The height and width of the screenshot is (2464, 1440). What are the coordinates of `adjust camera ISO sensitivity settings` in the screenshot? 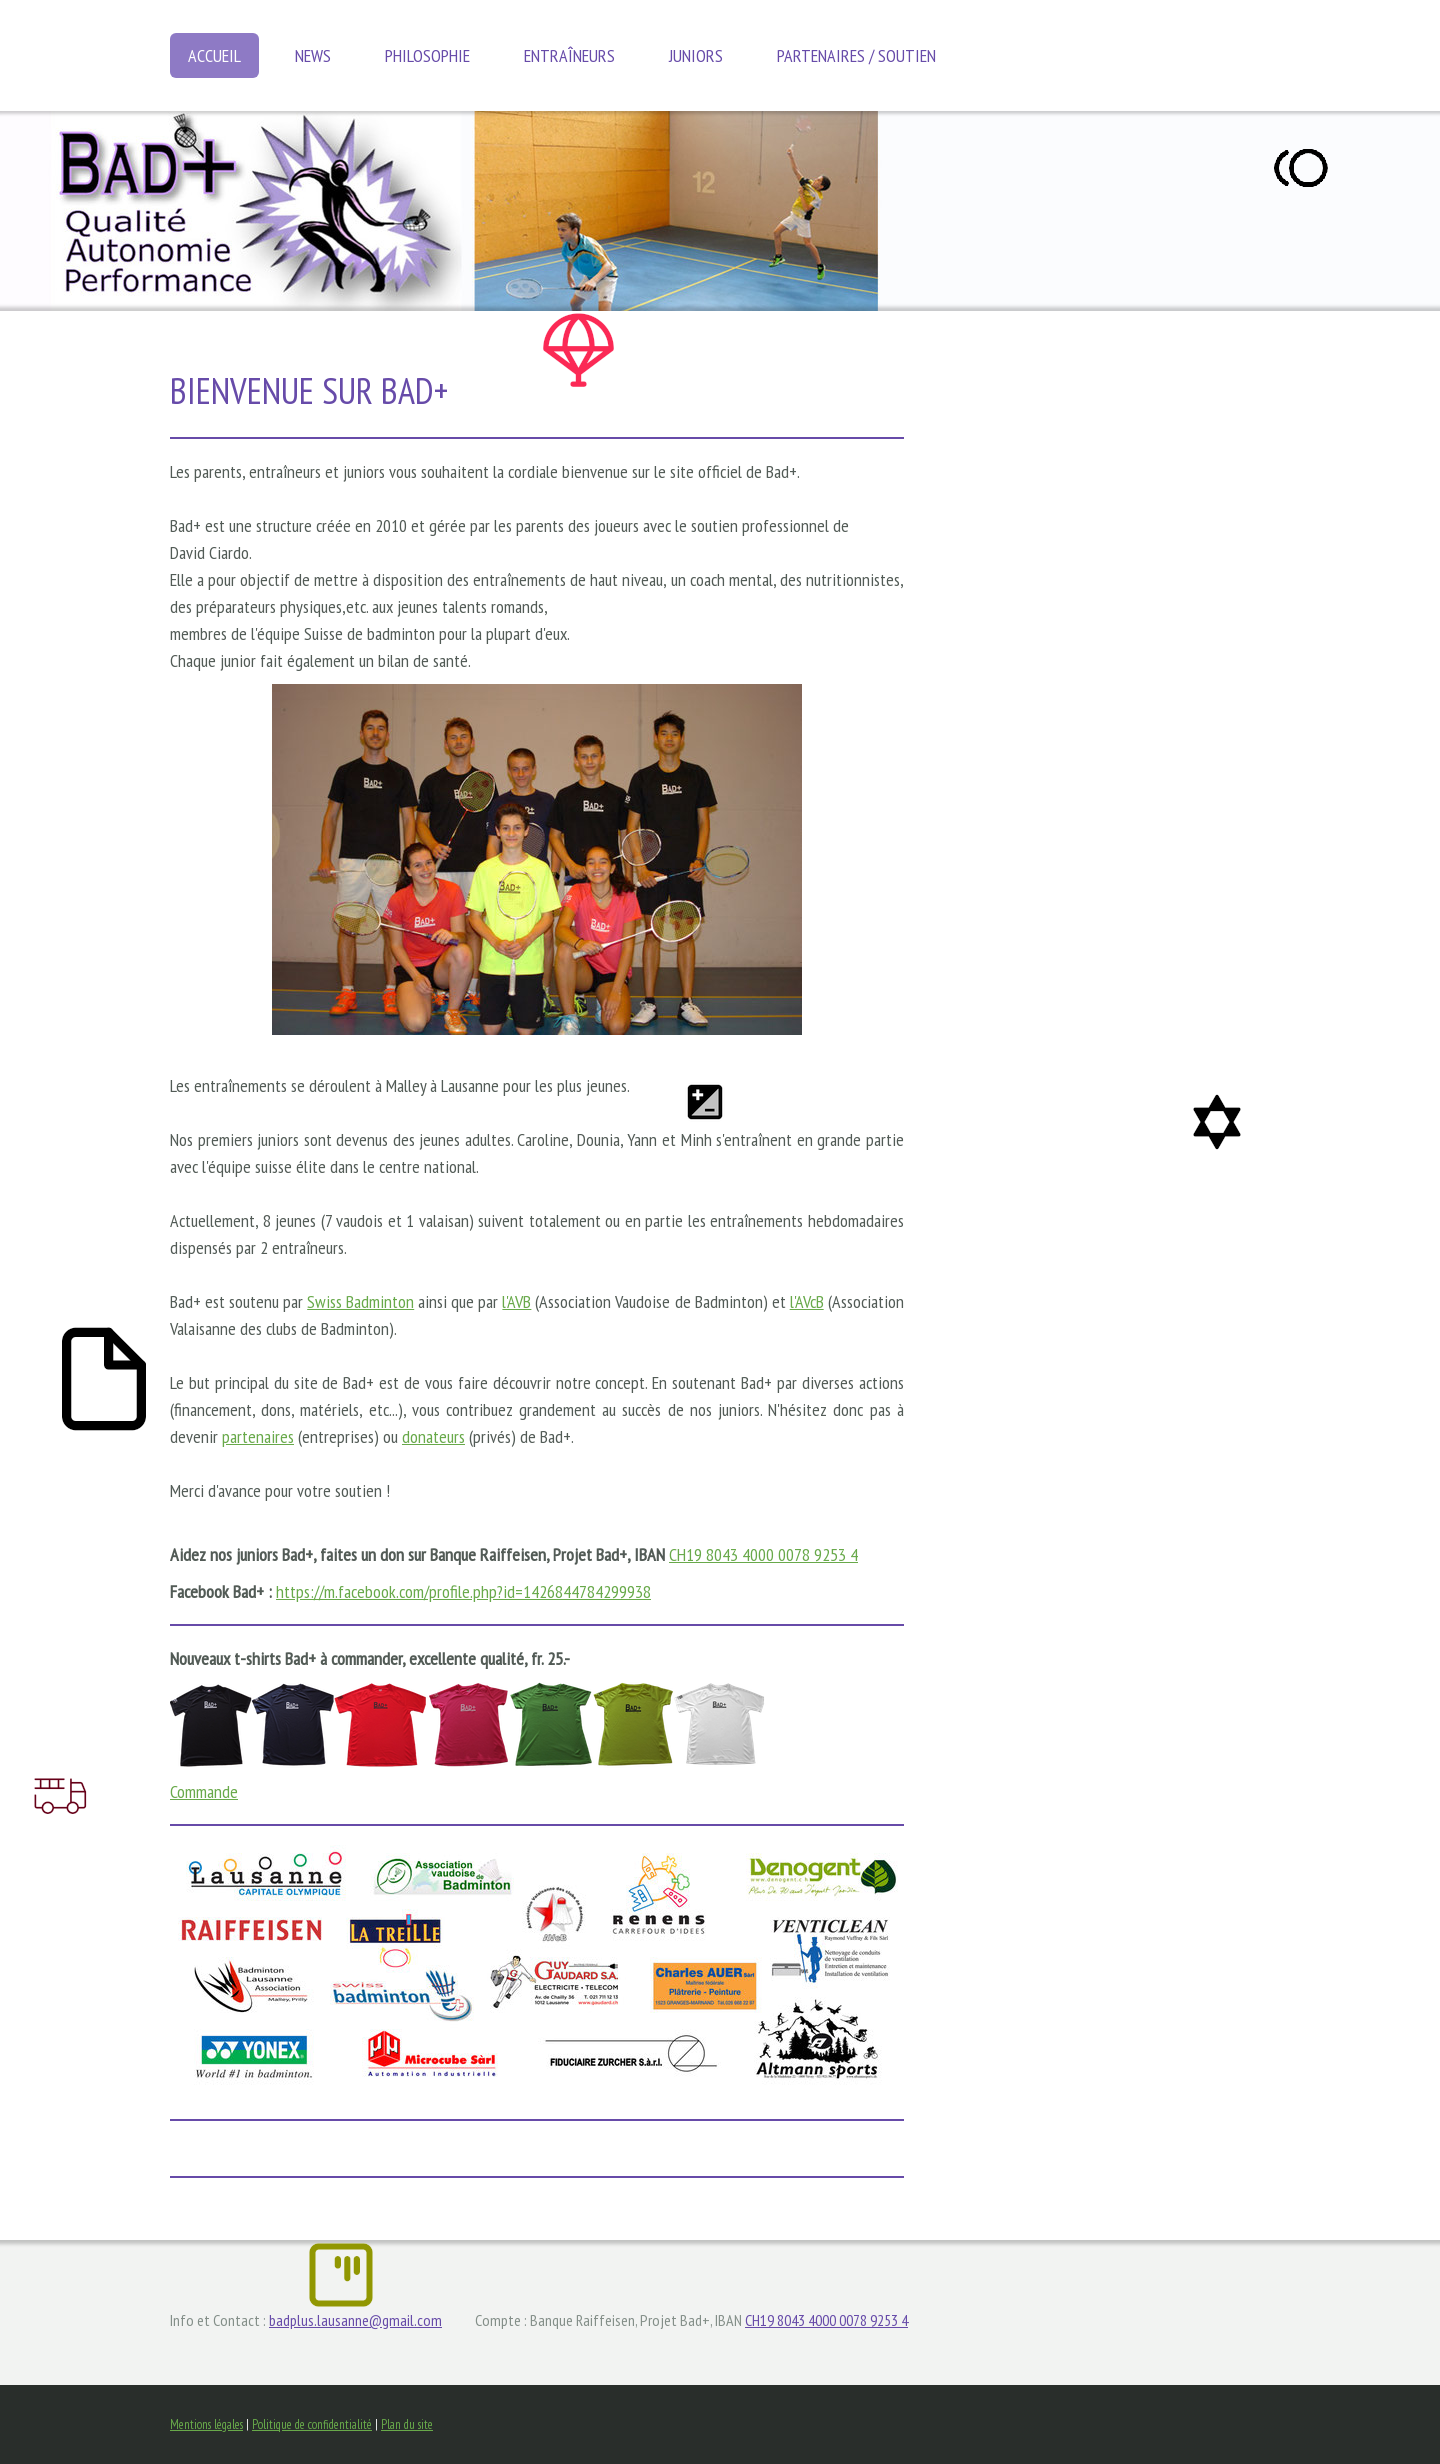 It's located at (705, 1102).